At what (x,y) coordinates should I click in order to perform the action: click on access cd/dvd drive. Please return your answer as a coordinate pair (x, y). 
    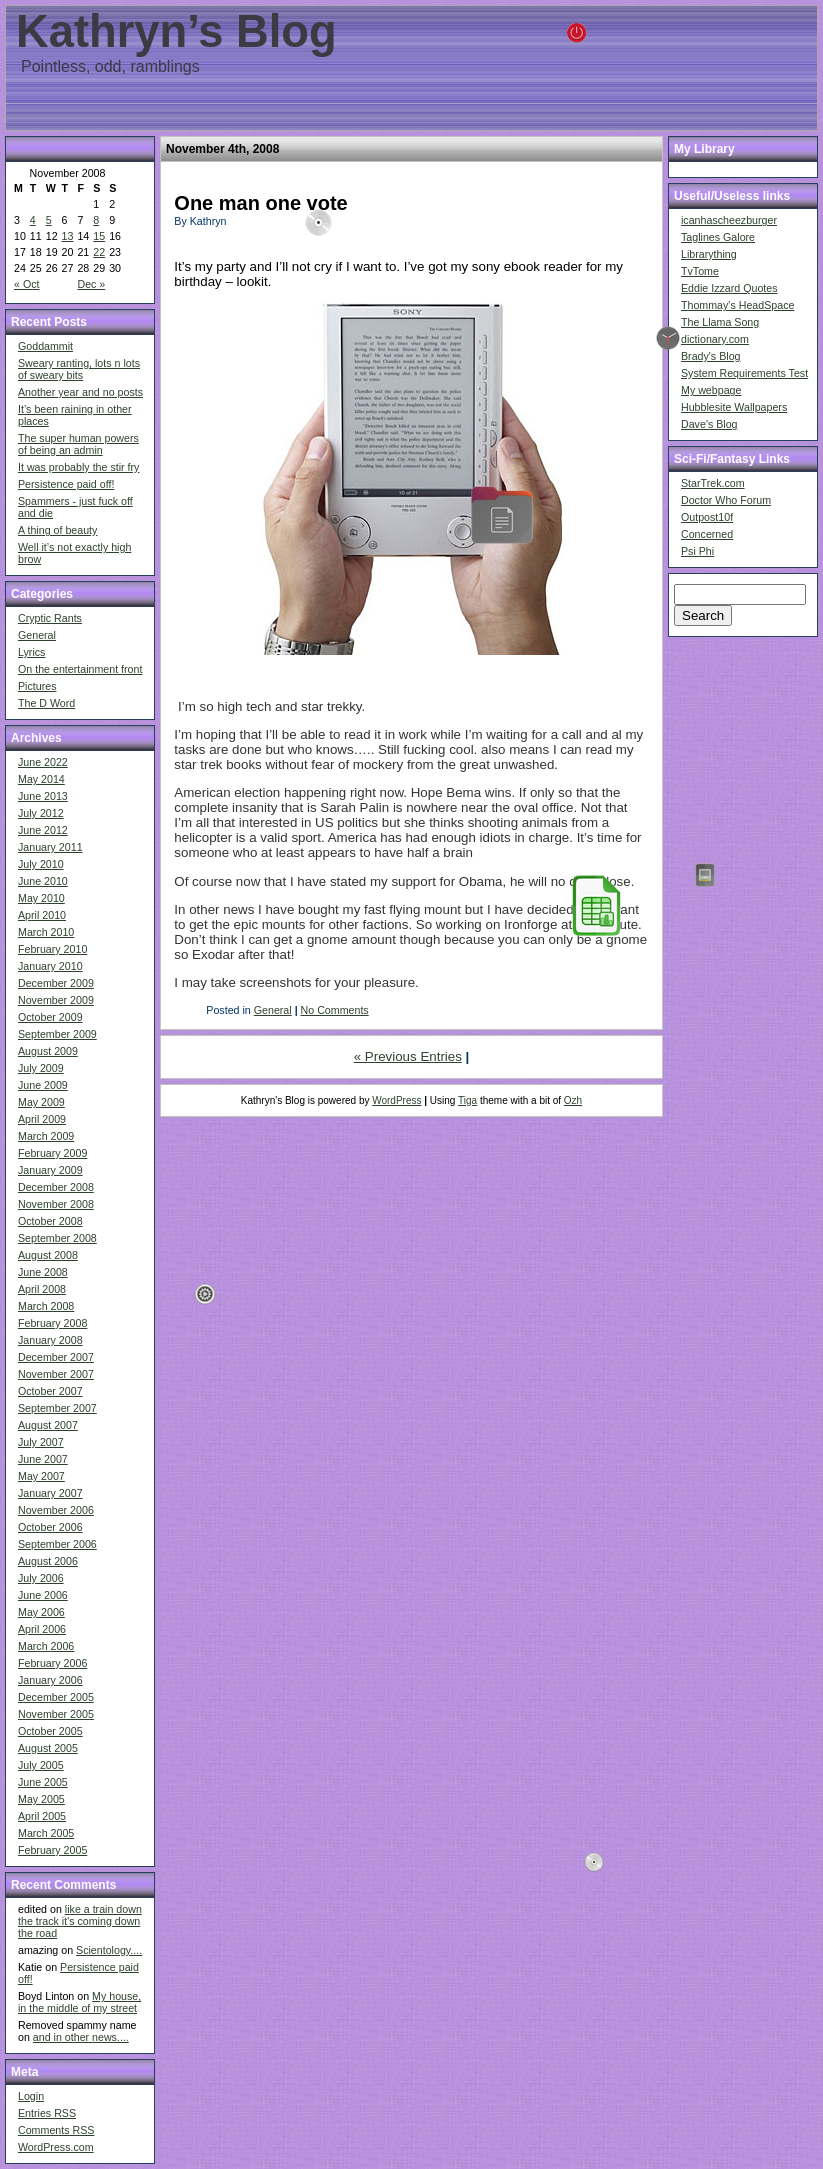
    Looking at the image, I should click on (594, 1862).